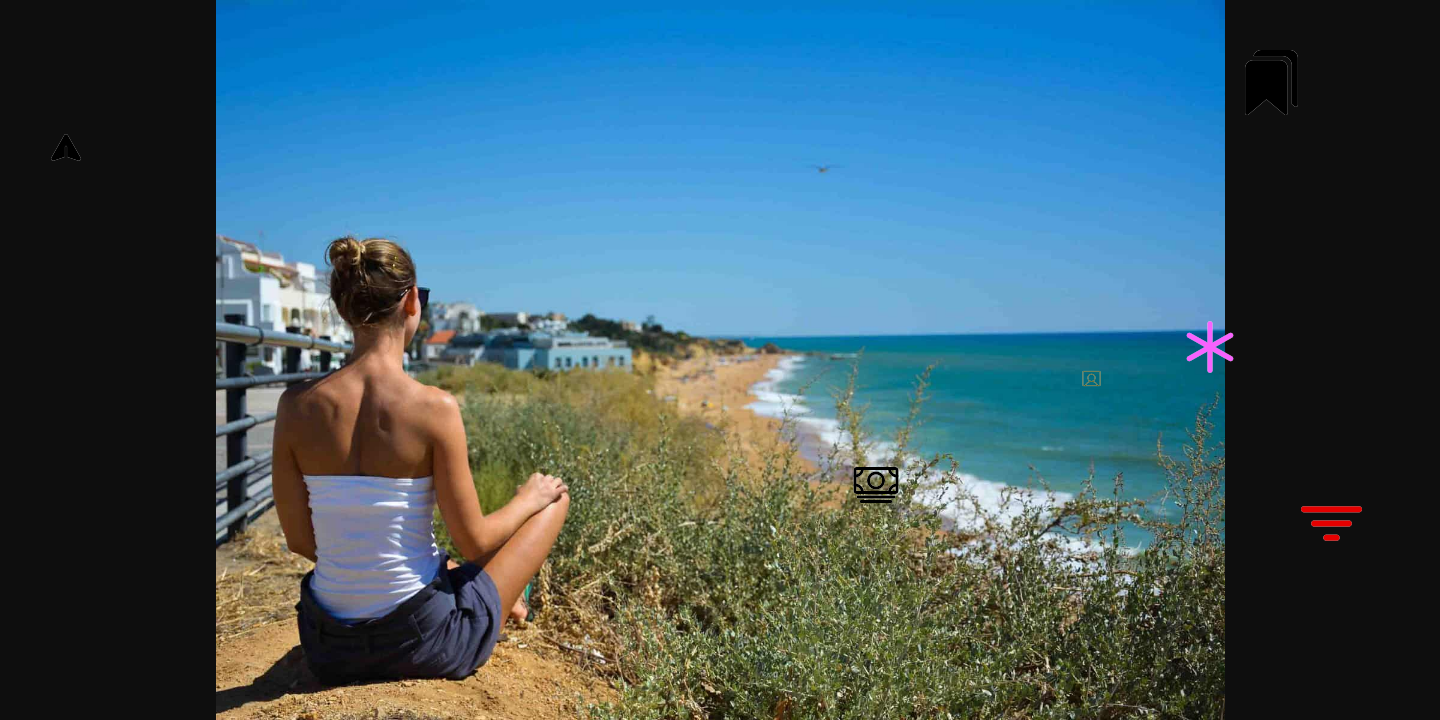  Describe the element at coordinates (876, 485) in the screenshot. I see `view your cash balance` at that location.